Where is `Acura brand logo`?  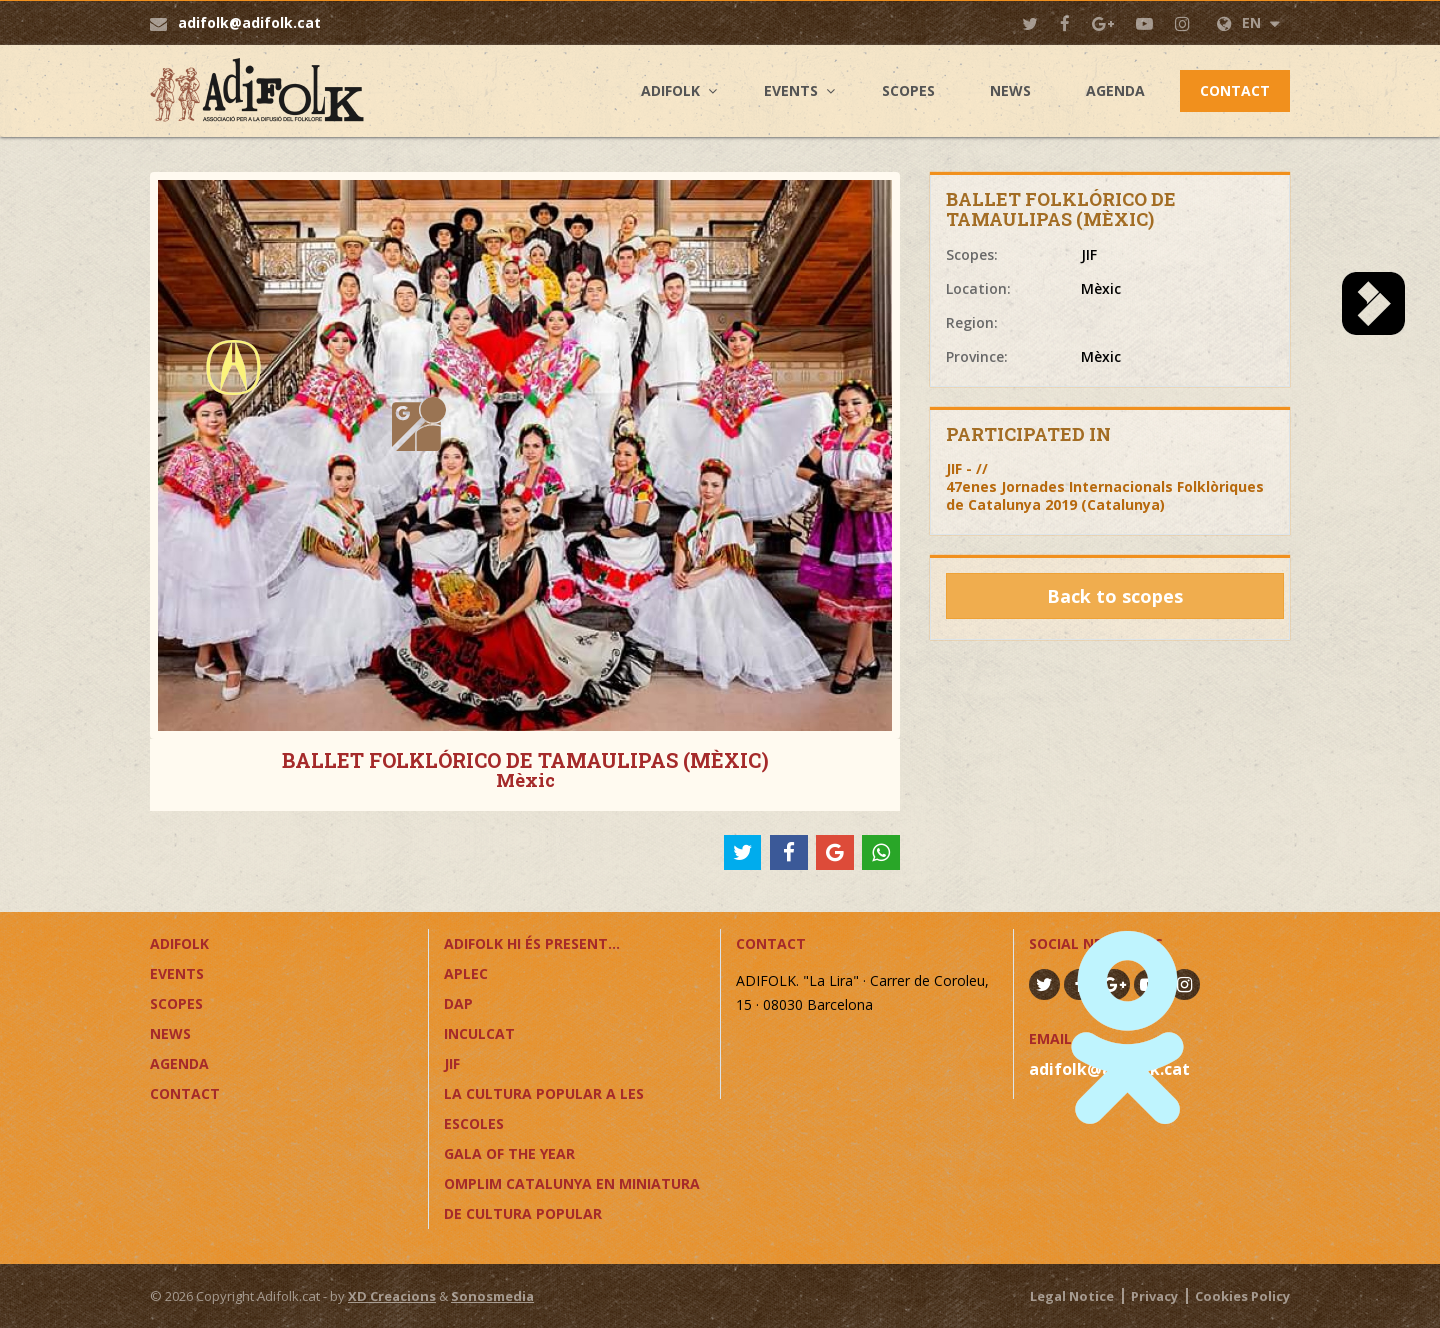 Acura brand logo is located at coordinates (233, 367).